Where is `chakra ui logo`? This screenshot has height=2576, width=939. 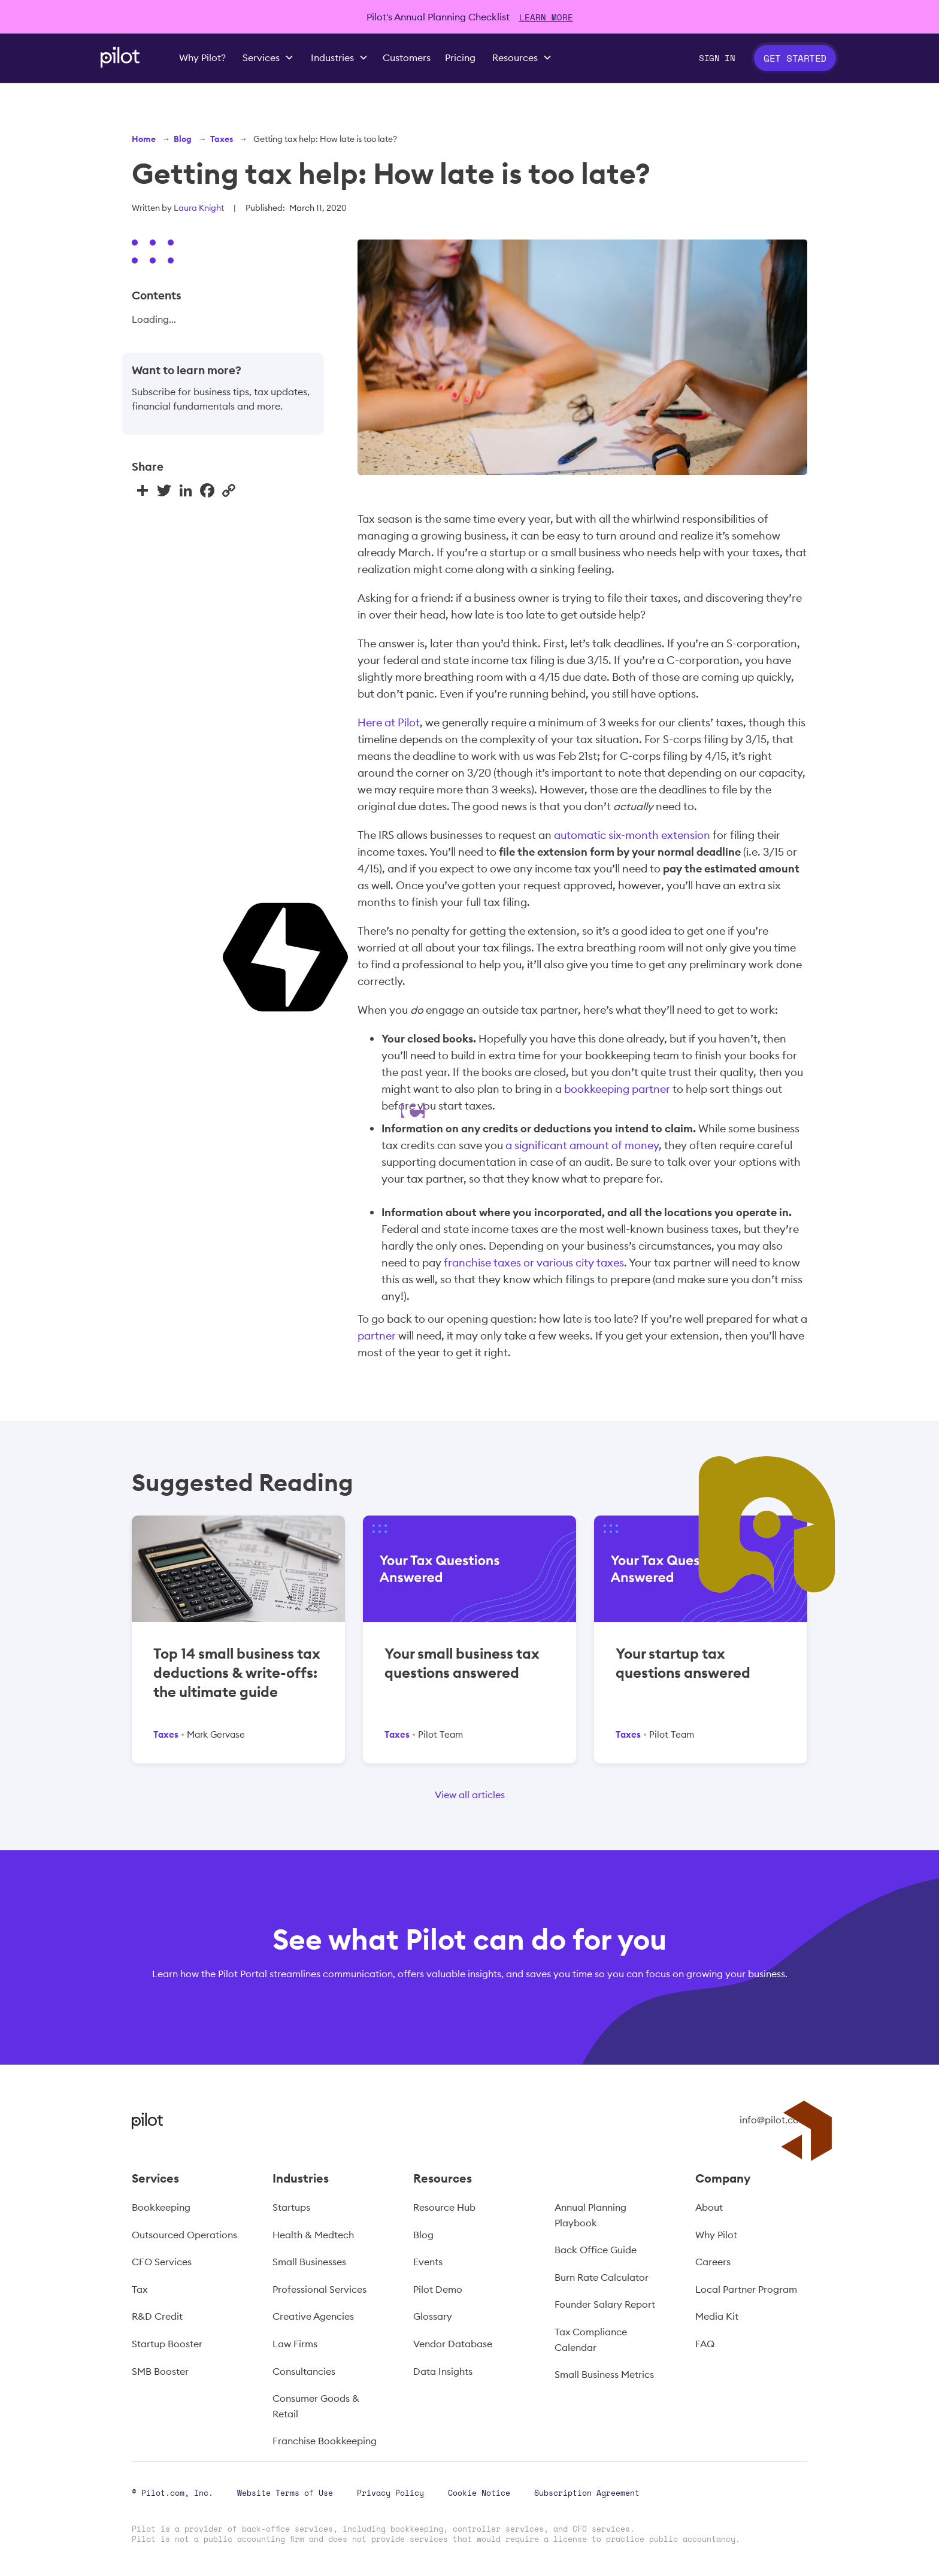 chakra ui logo is located at coordinates (285, 957).